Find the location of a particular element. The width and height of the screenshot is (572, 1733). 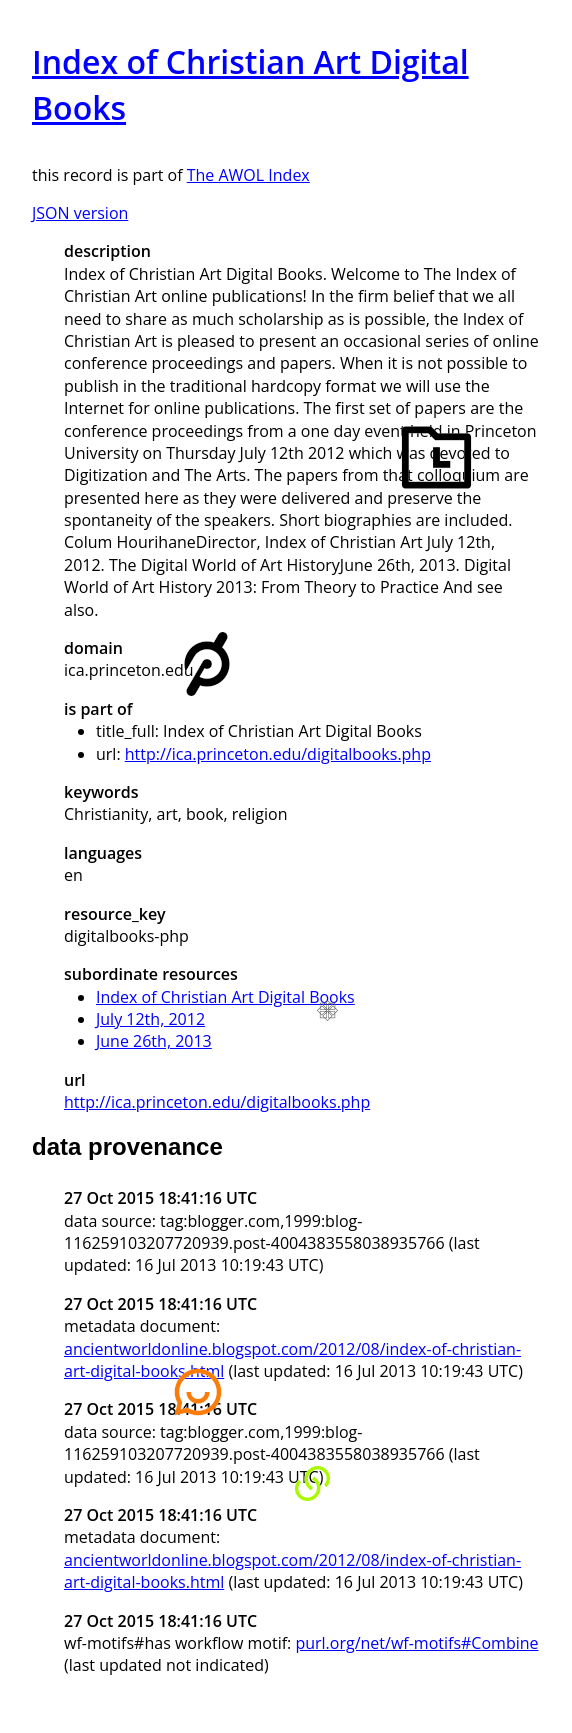

view linked accounts or connections is located at coordinates (312, 1483).